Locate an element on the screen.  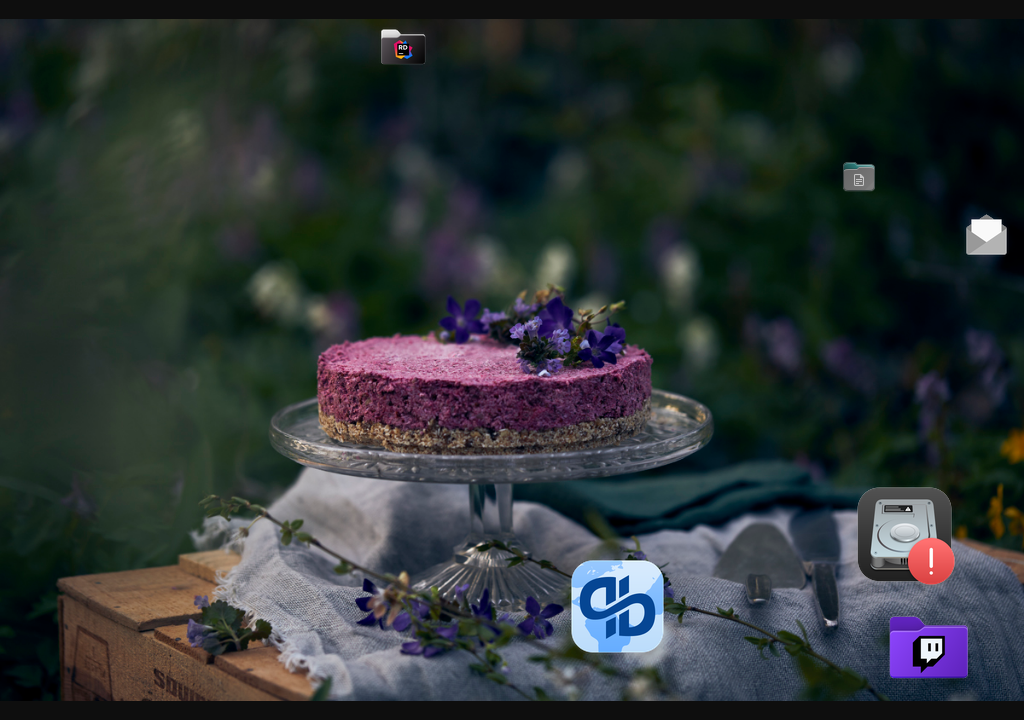
open folder containing JetBrains Rider projects is located at coordinates (403, 48).